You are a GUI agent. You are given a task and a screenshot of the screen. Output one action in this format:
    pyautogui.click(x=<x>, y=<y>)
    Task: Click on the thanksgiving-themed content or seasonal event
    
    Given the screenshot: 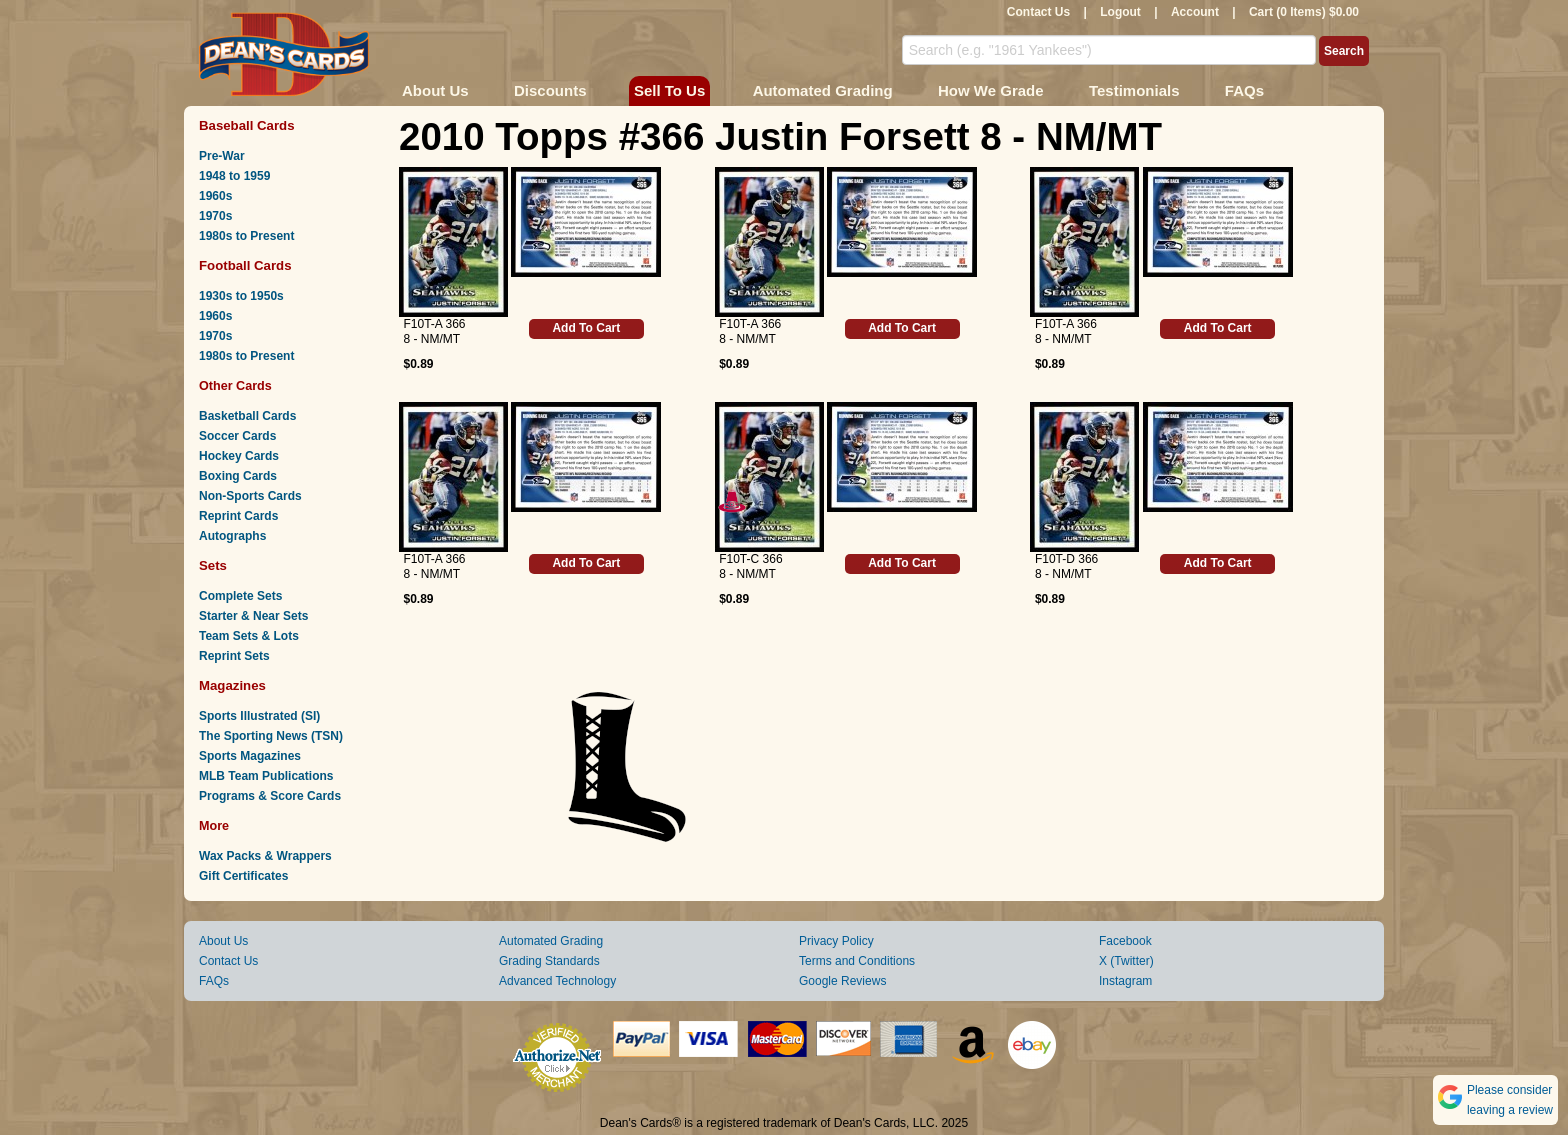 What is the action you would take?
    pyautogui.click(x=732, y=501)
    